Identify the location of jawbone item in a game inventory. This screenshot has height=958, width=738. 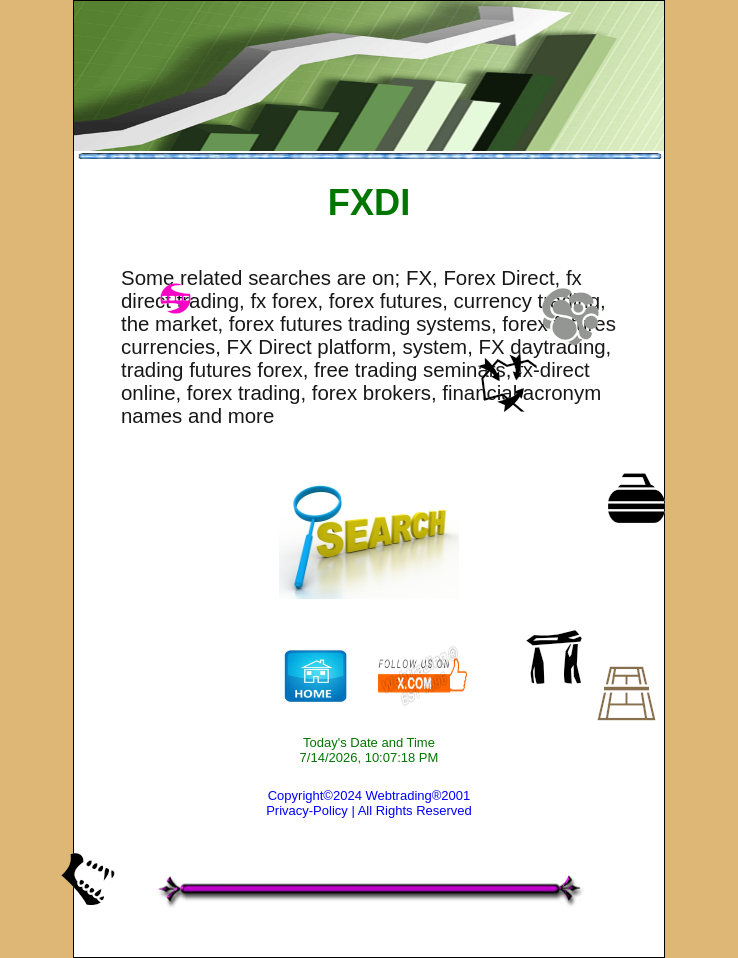
(88, 879).